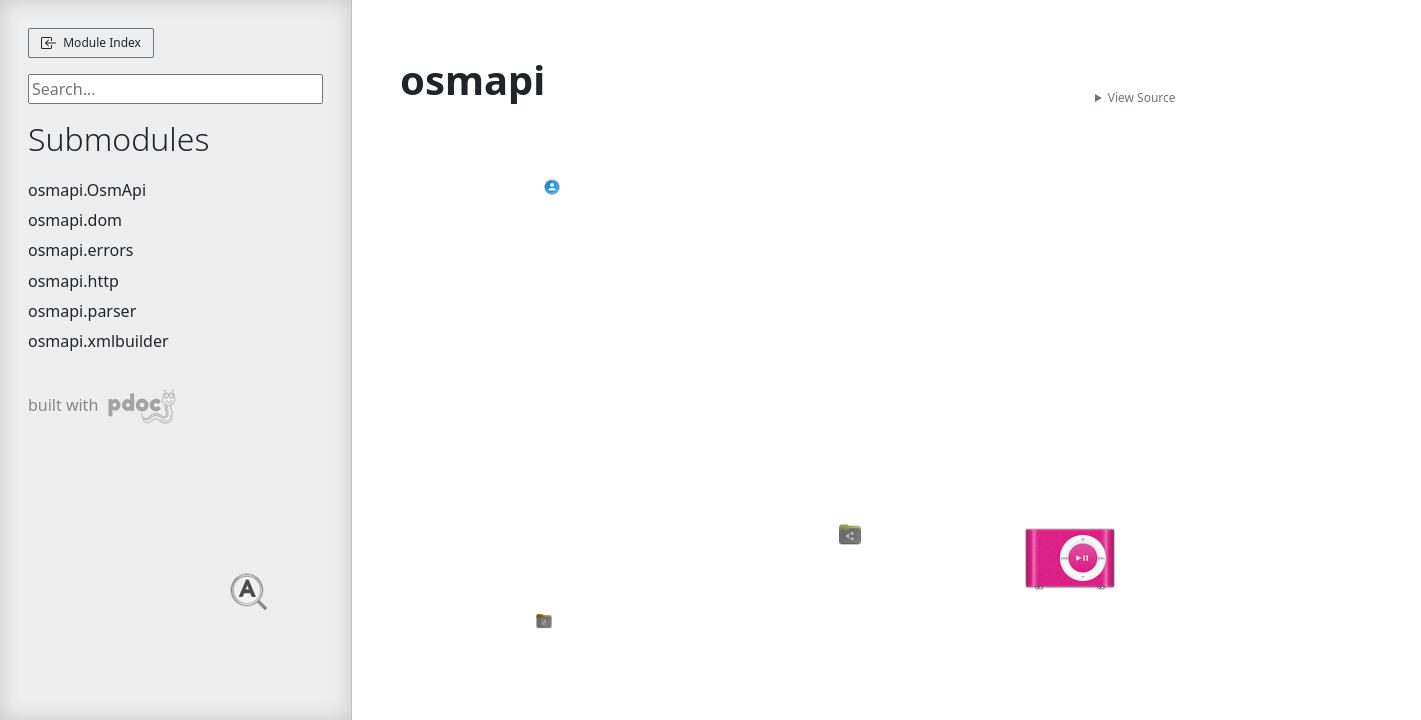 The width and height of the screenshot is (1421, 720). What do you see at coordinates (1070, 542) in the screenshot?
I see `iPod shuffle device connected` at bounding box center [1070, 542].